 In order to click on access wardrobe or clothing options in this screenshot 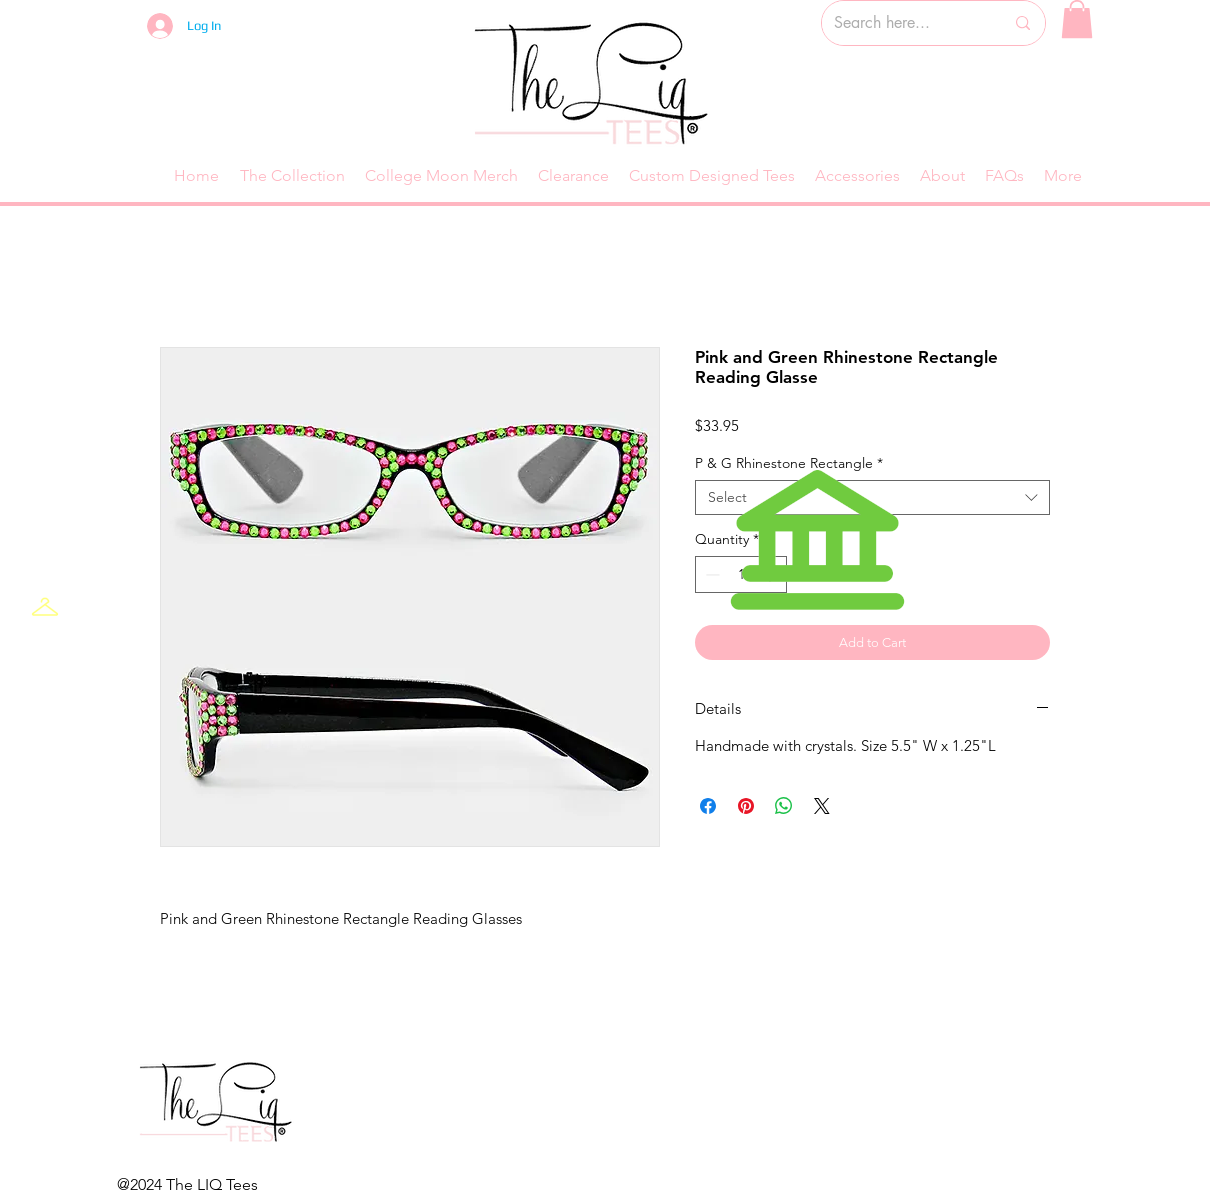, I will do `click(45, 608)`.